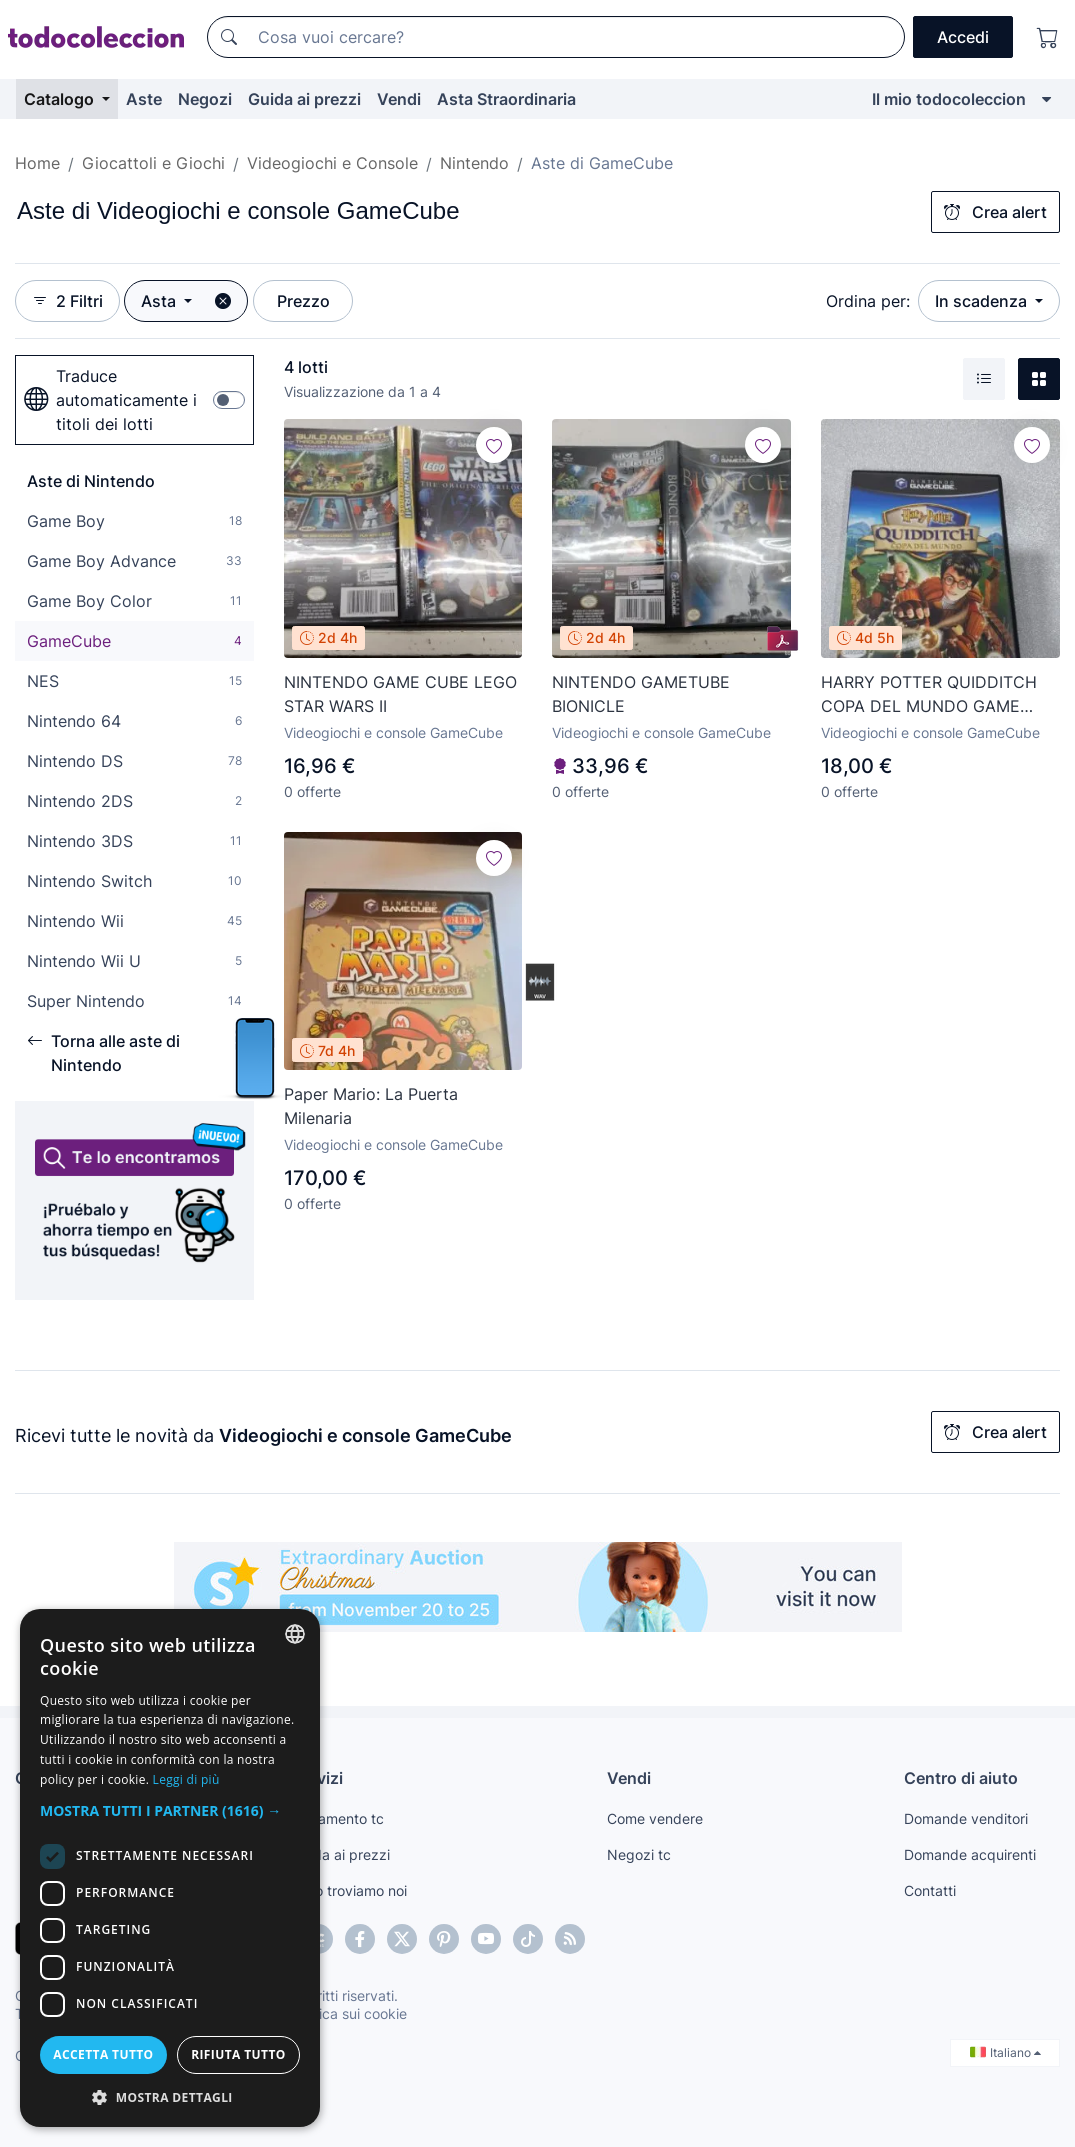 This screenshot has width=1075, height=2147. What do you see at coordinates (782, 639) in the screenshot?
I see `open folder containing adobe acrobat files` at bounding box center [782, 639].